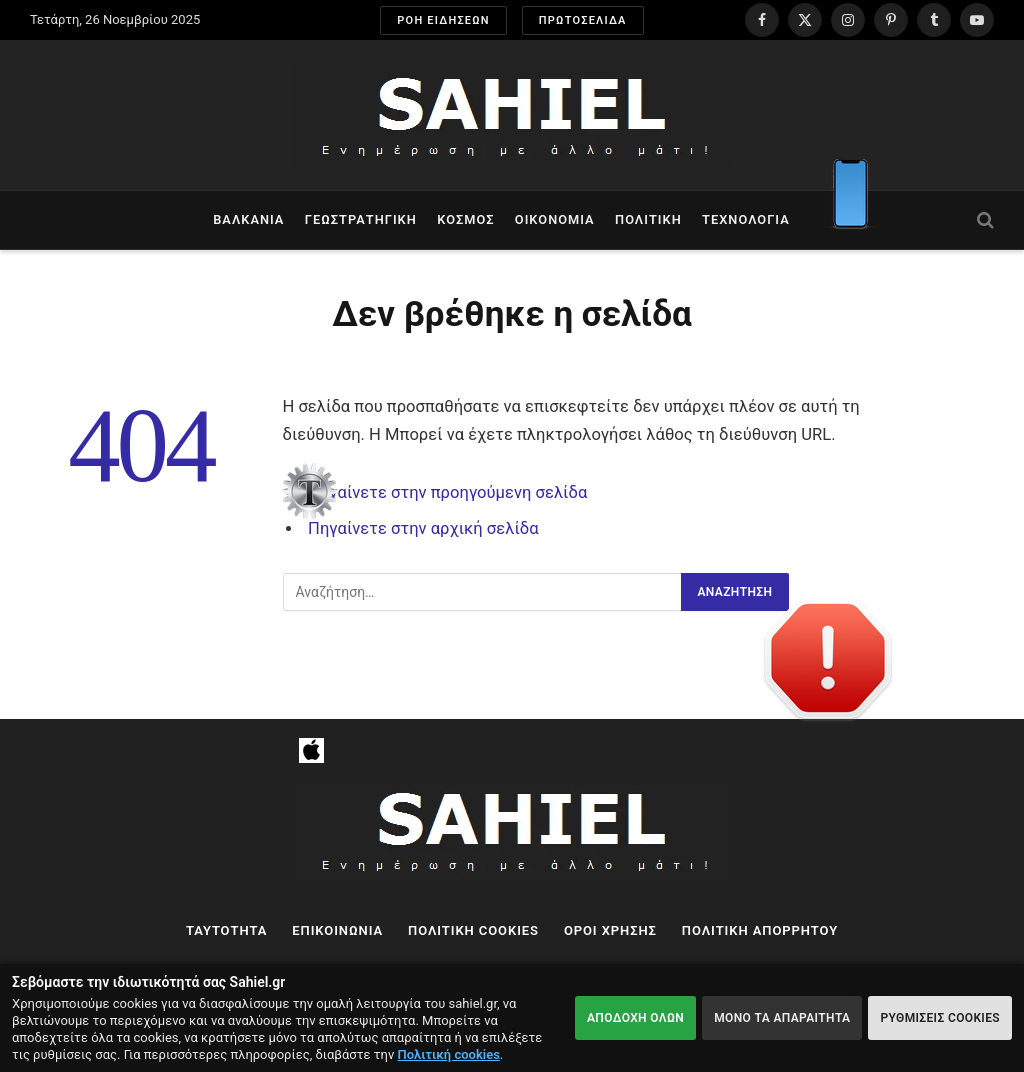  Describe the element at coordinates (311, 750) in the screenshot. I see `apple system service or background process` at that location.